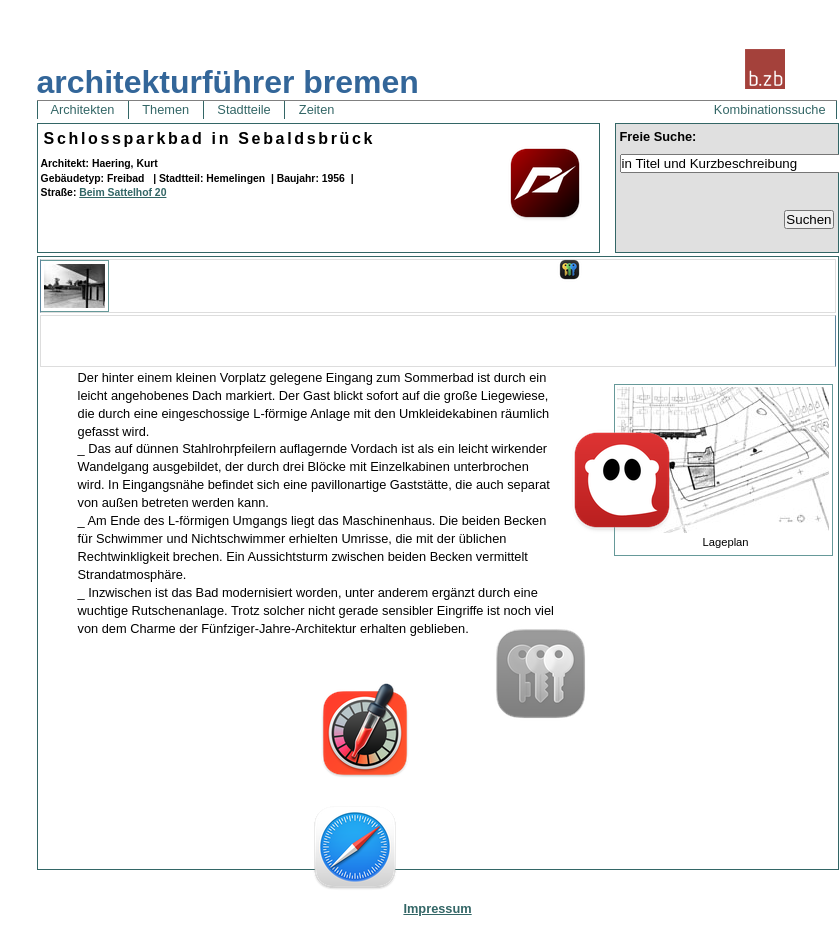 The height and width of the screenshot is (929, 839). Describe the element at coordinates (365, 733) in the screenshot. I see `open Digital Color Meter app` at that location.